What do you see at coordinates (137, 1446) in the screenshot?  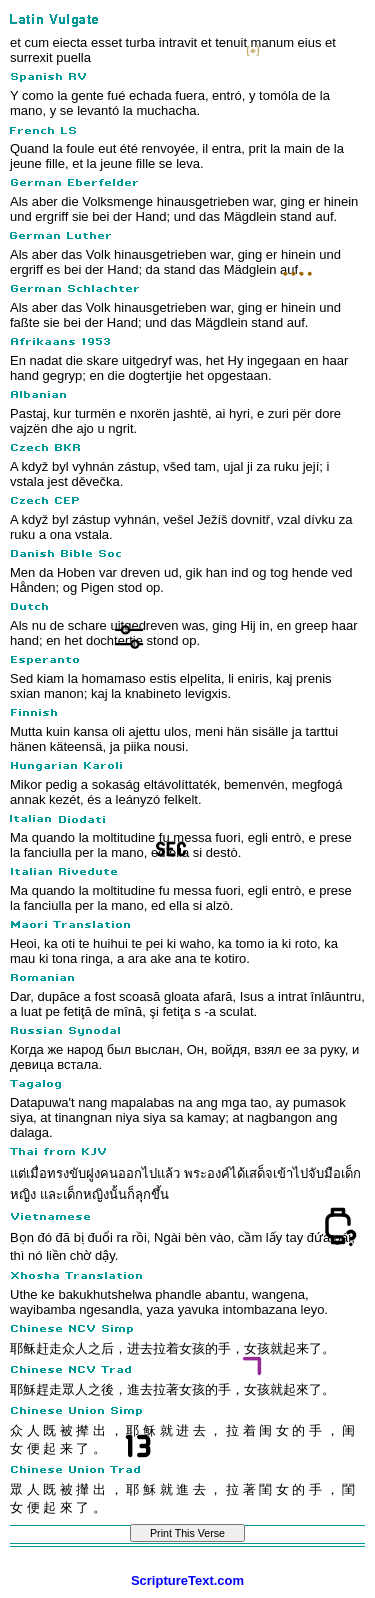 I see `indicates 13 unread notifications or items` at bounding box center [137, 1446].